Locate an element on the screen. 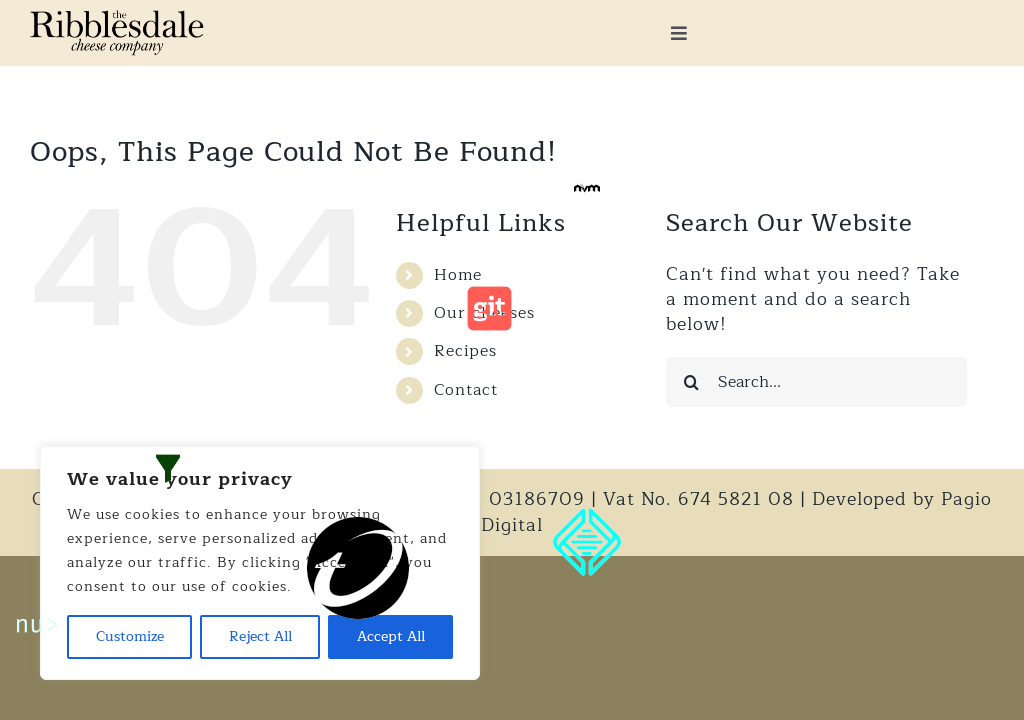 The height and width of the screenshot is (720, 1024). nvm (node version manager) logo is located at coordinates (587, 188).